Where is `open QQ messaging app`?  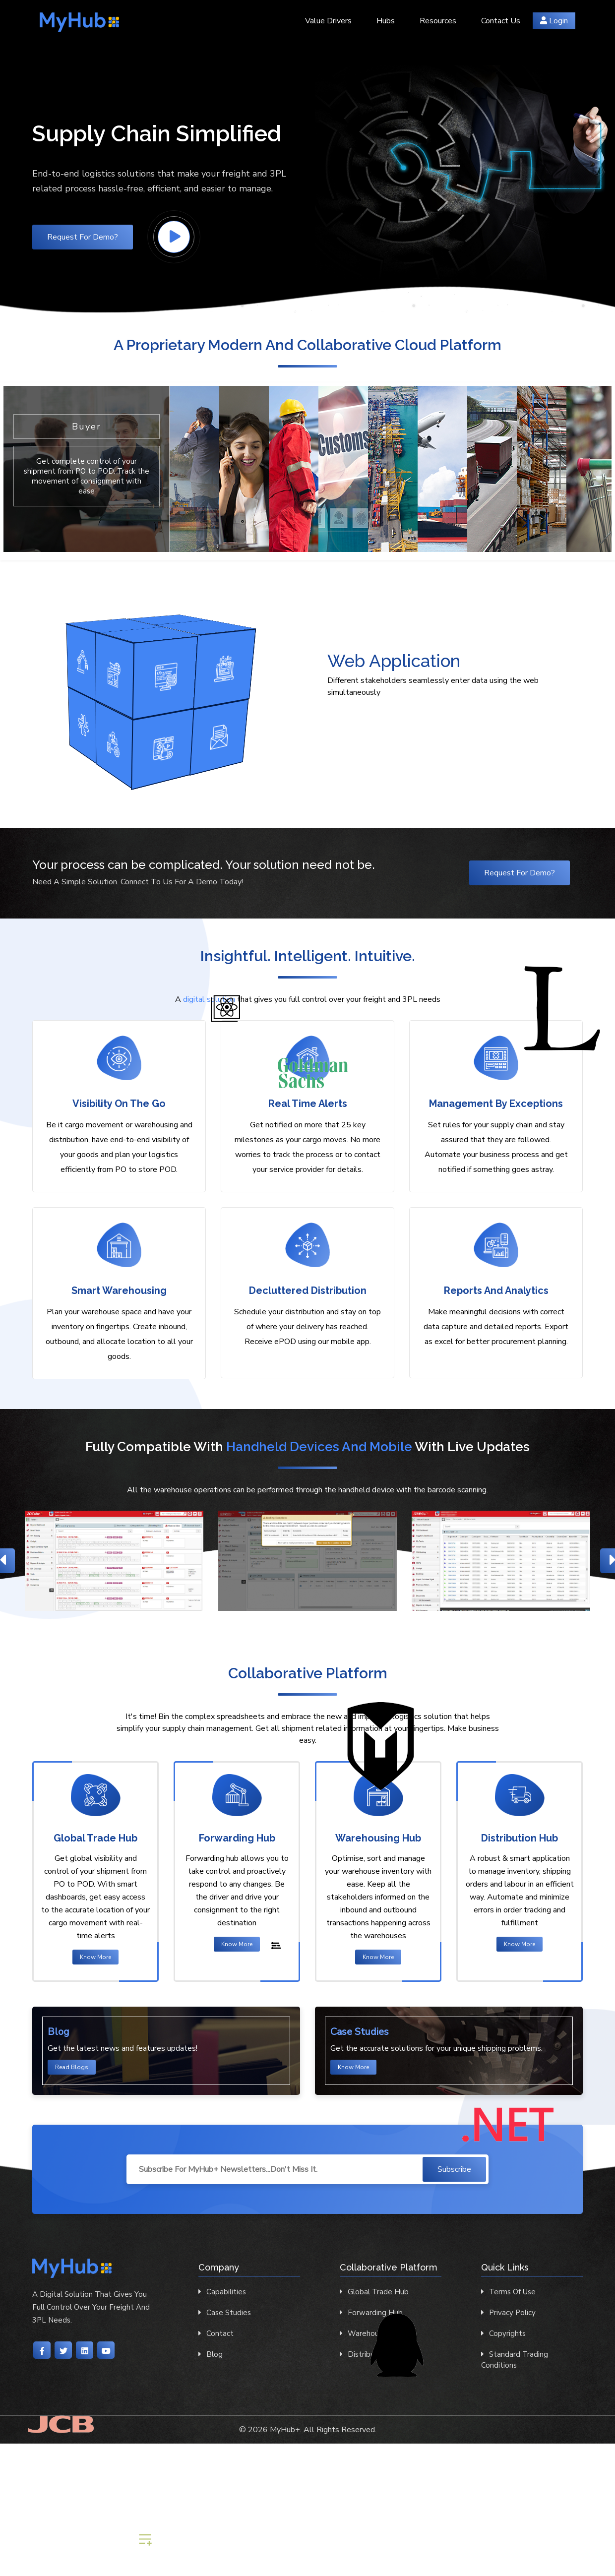
open QQ messaging app is located at coordinates (397, 2345).